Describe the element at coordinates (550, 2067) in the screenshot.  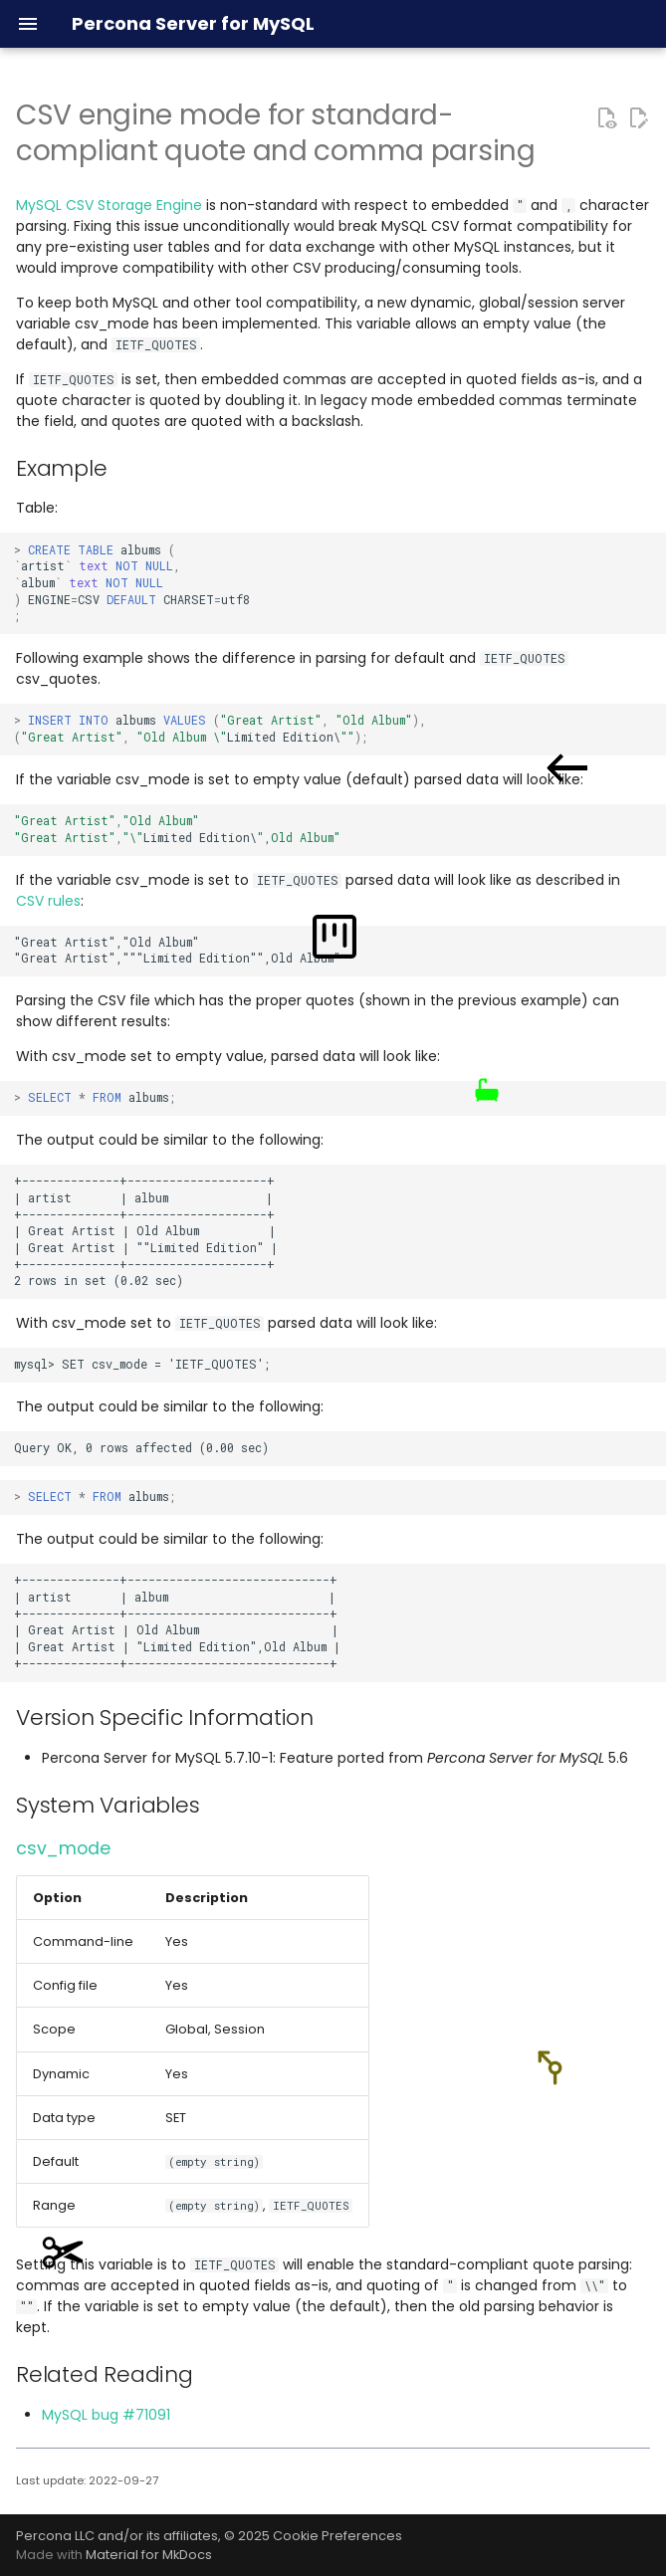
I see `take the last left exit at the roundabout` at that location.